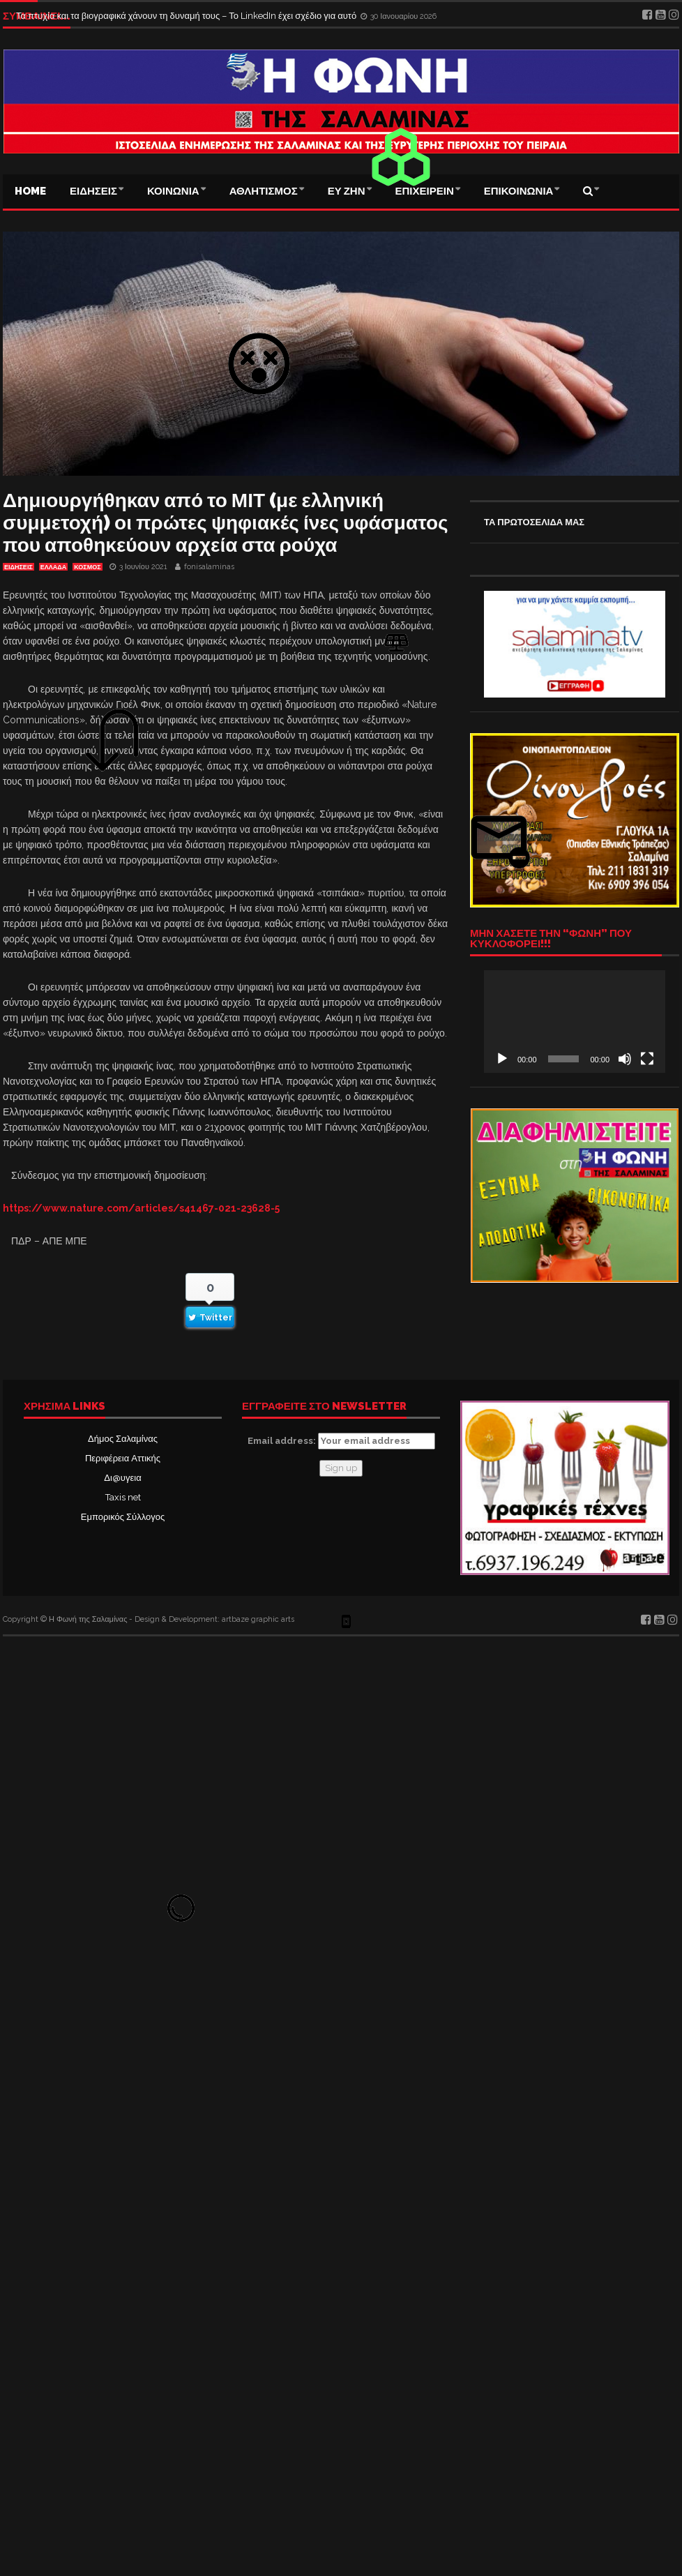 The width and height of the screenshot is (682, 2576). I want to click on unsubscribe from email list, so click(499, 843).